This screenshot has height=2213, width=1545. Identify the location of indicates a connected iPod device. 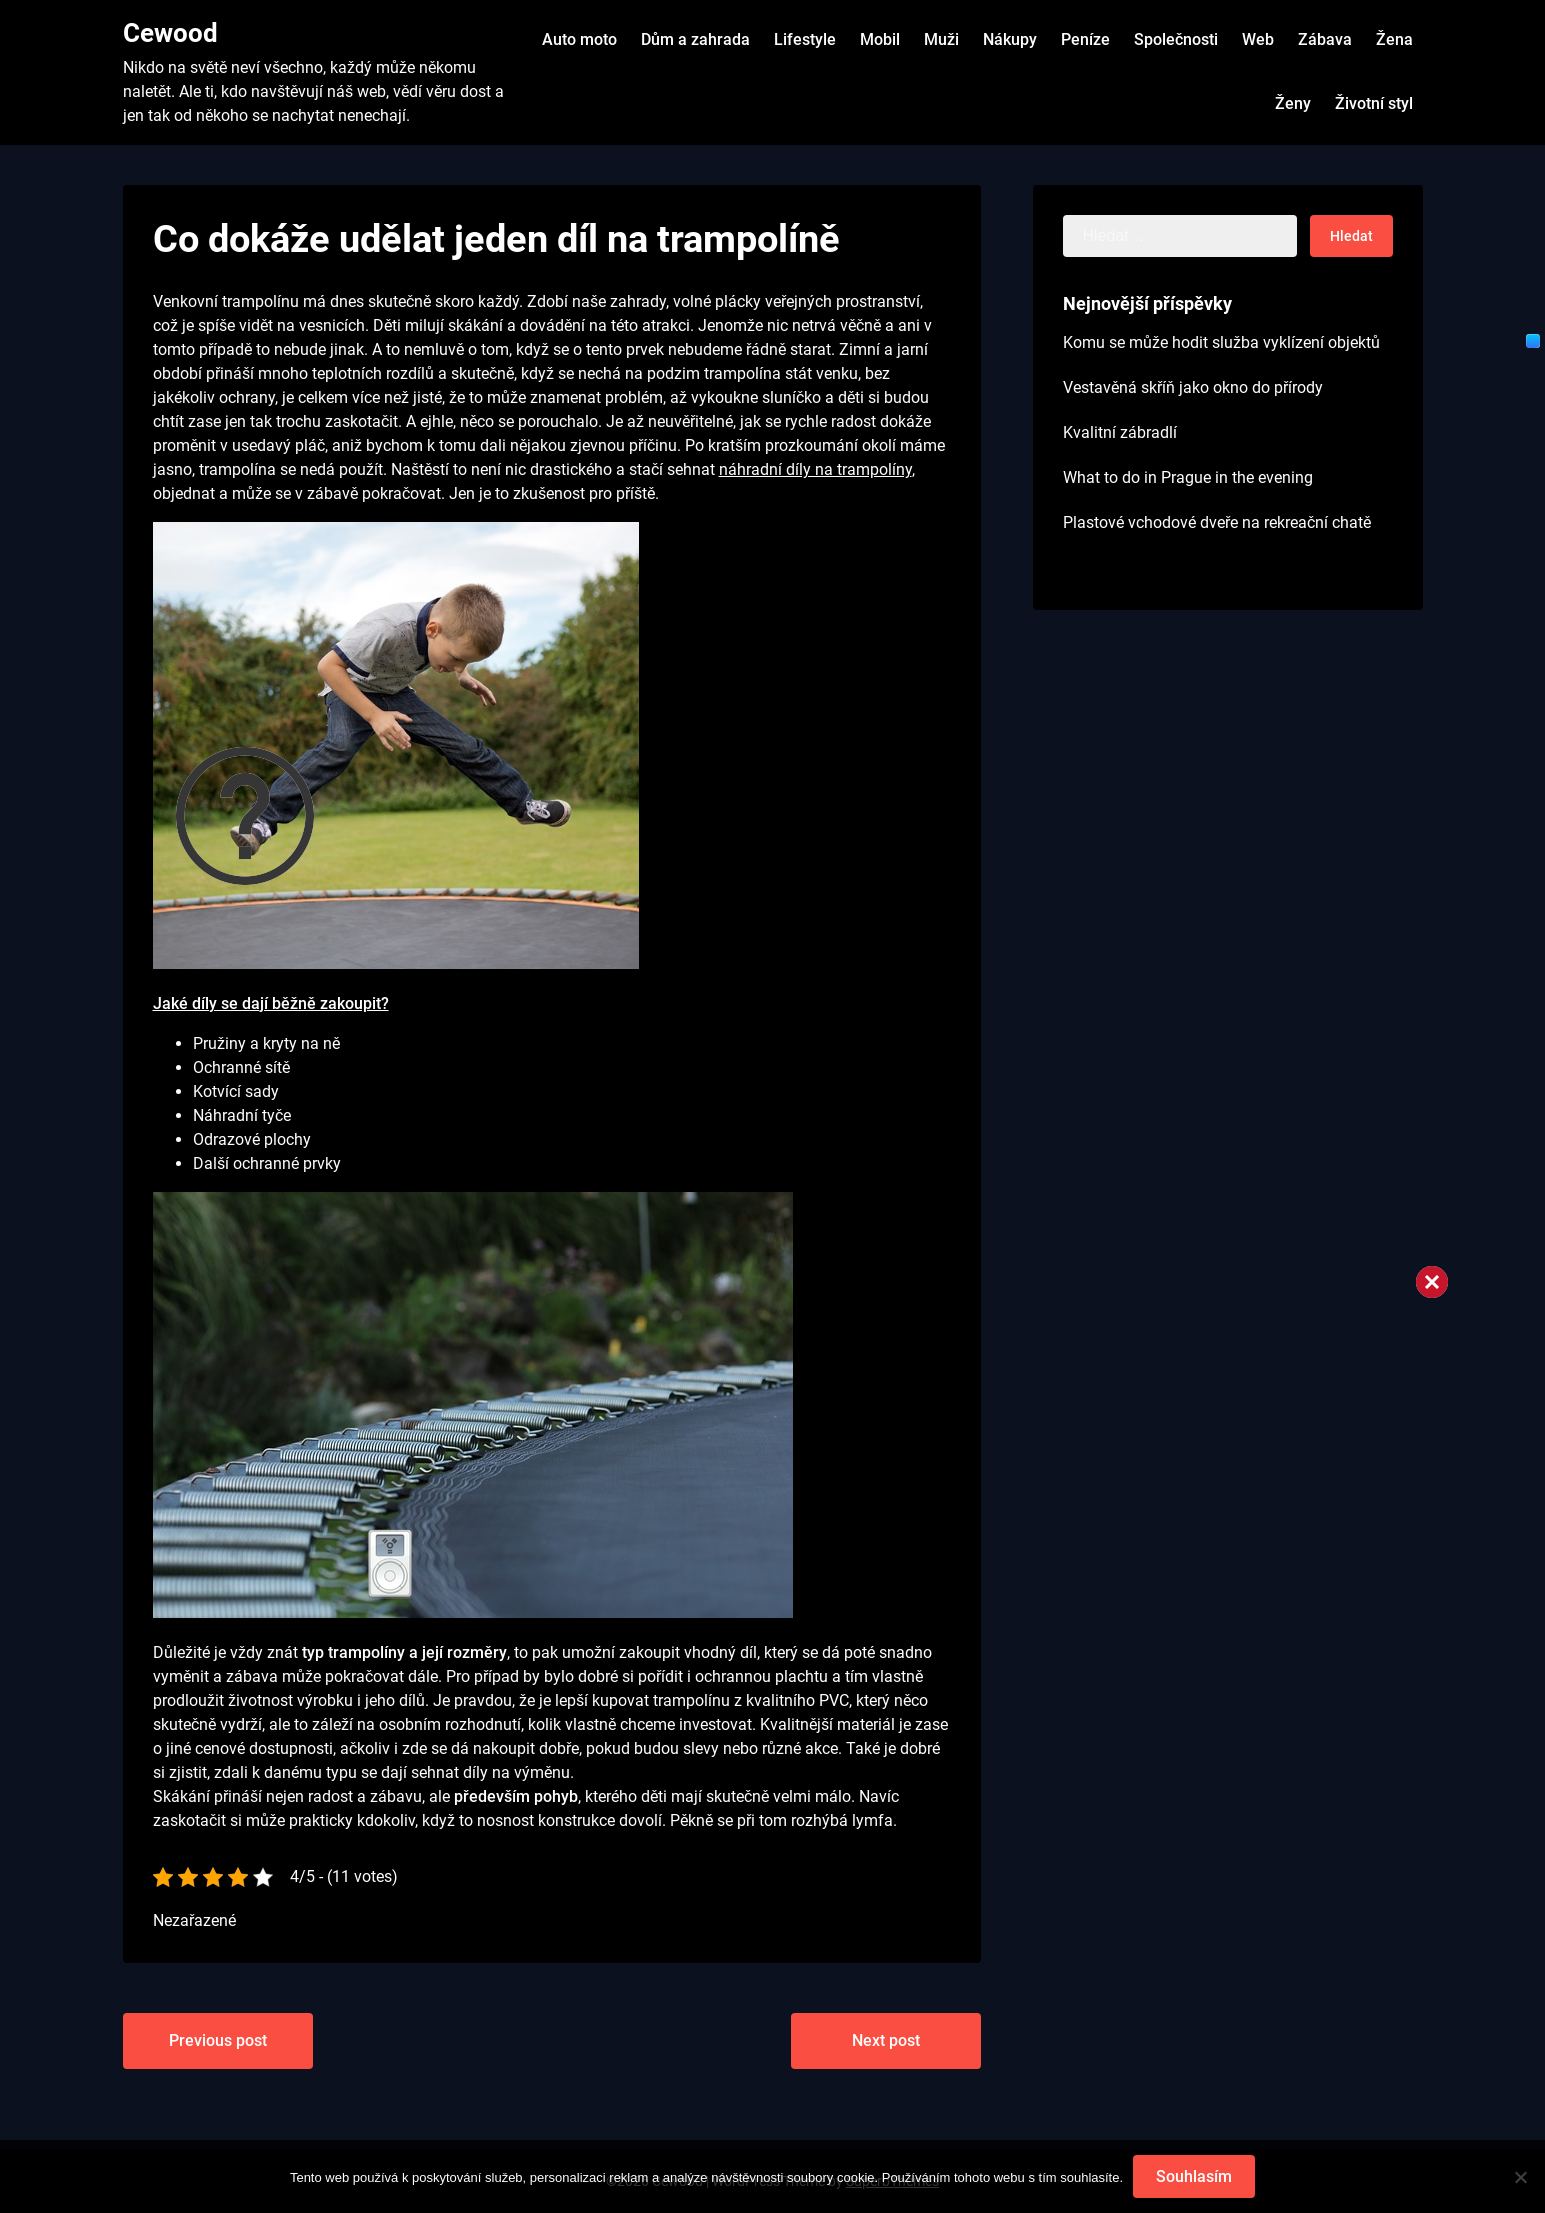
(390, 1564).